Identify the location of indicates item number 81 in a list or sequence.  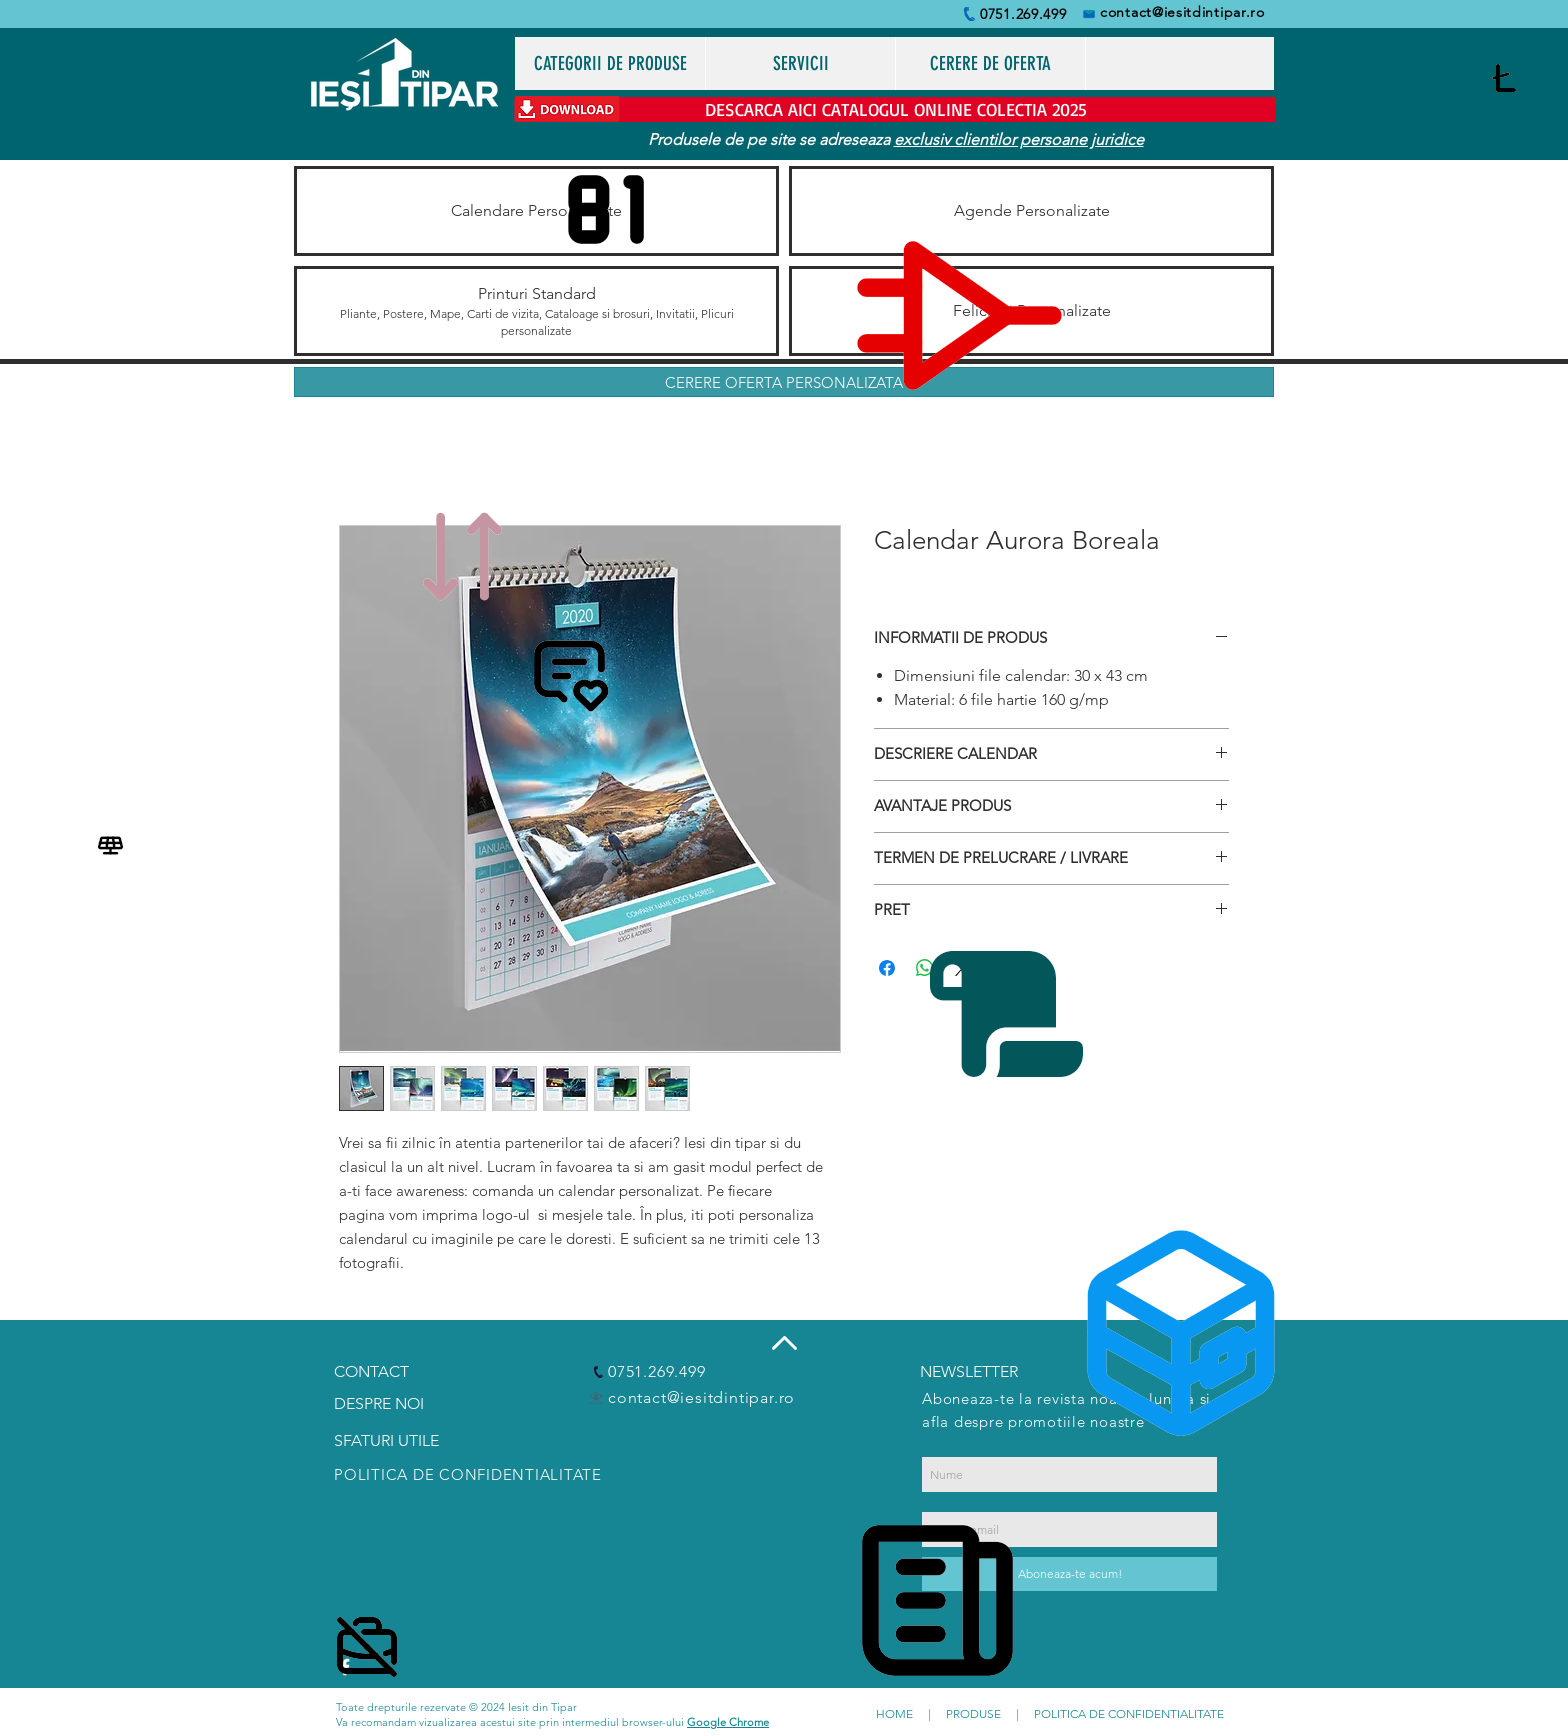
(609, 209).